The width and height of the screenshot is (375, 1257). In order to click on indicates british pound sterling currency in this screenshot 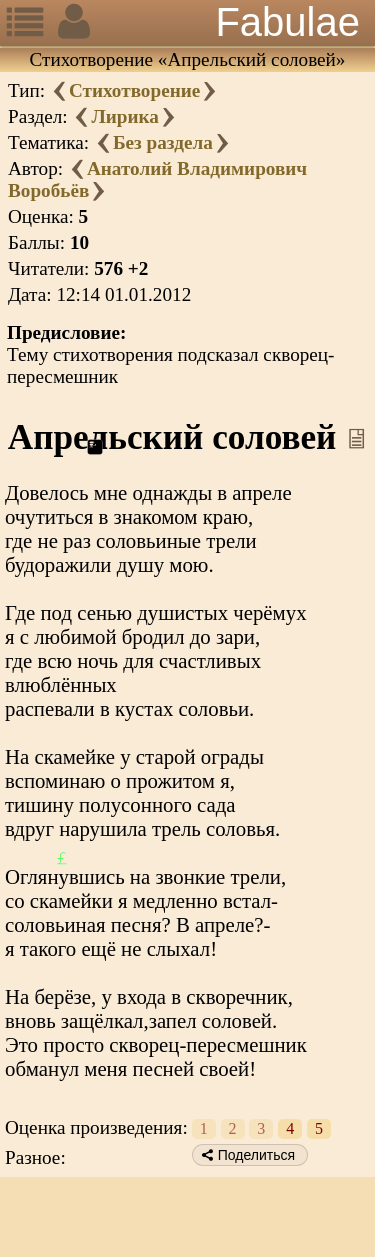, I will do `click(62, 858)`.